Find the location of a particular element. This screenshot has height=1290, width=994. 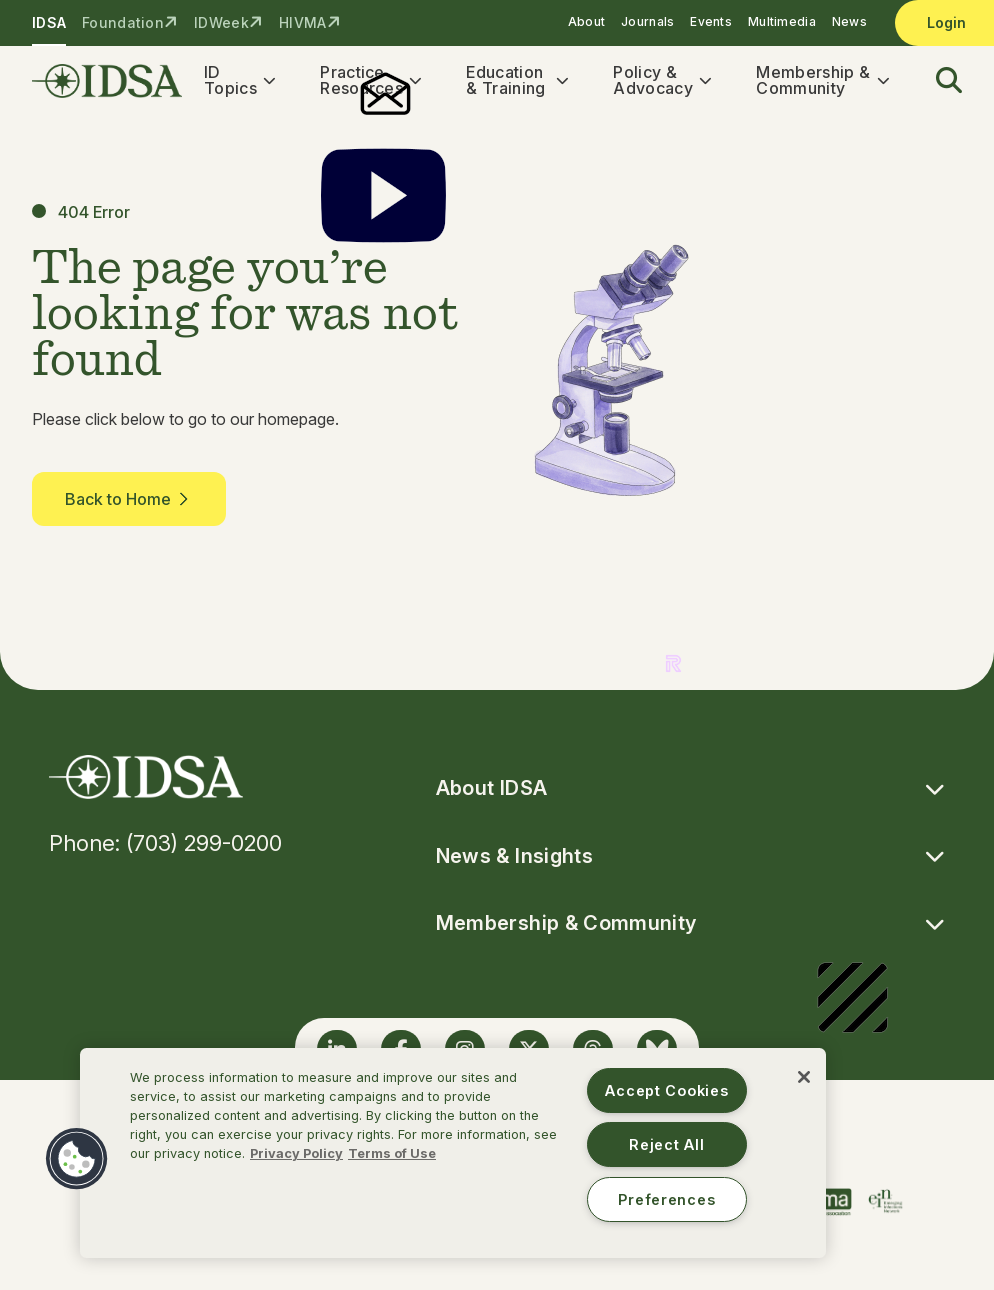

open the Revolut banking app is located at coordinates (673, 663).